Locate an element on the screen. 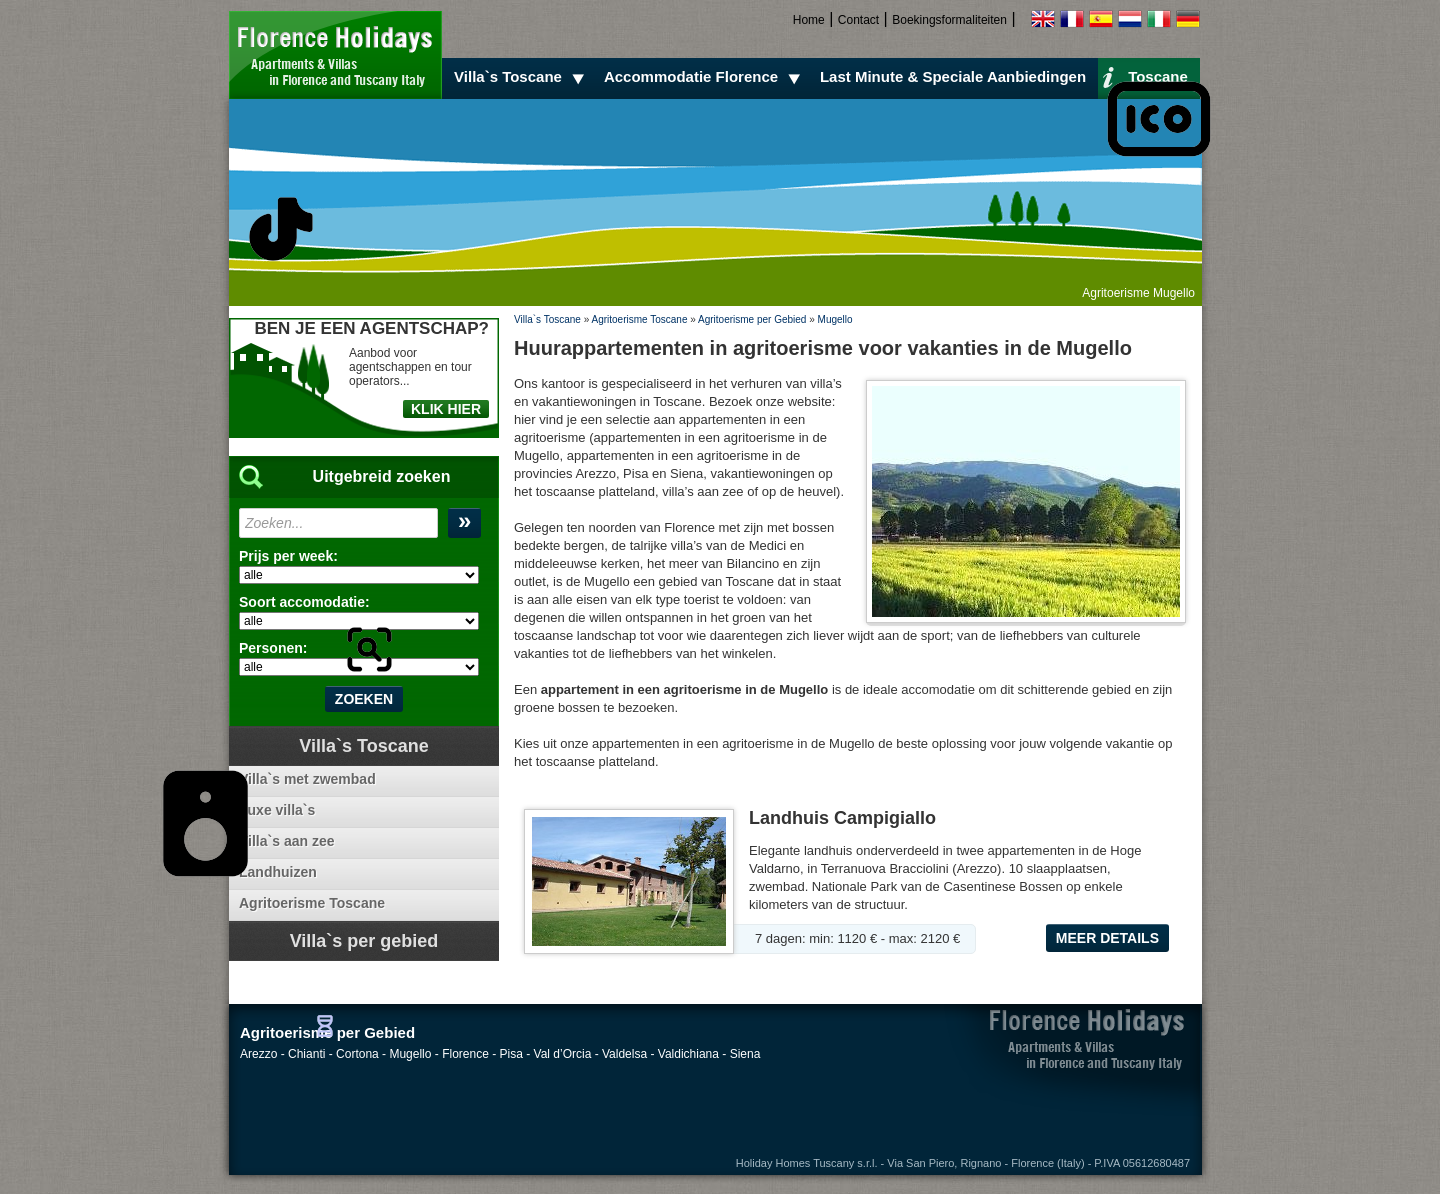 Image resolution: width=1440 pixels, height=1194 pixels. set or manage website favicon is located at coordinates (1159, 119).